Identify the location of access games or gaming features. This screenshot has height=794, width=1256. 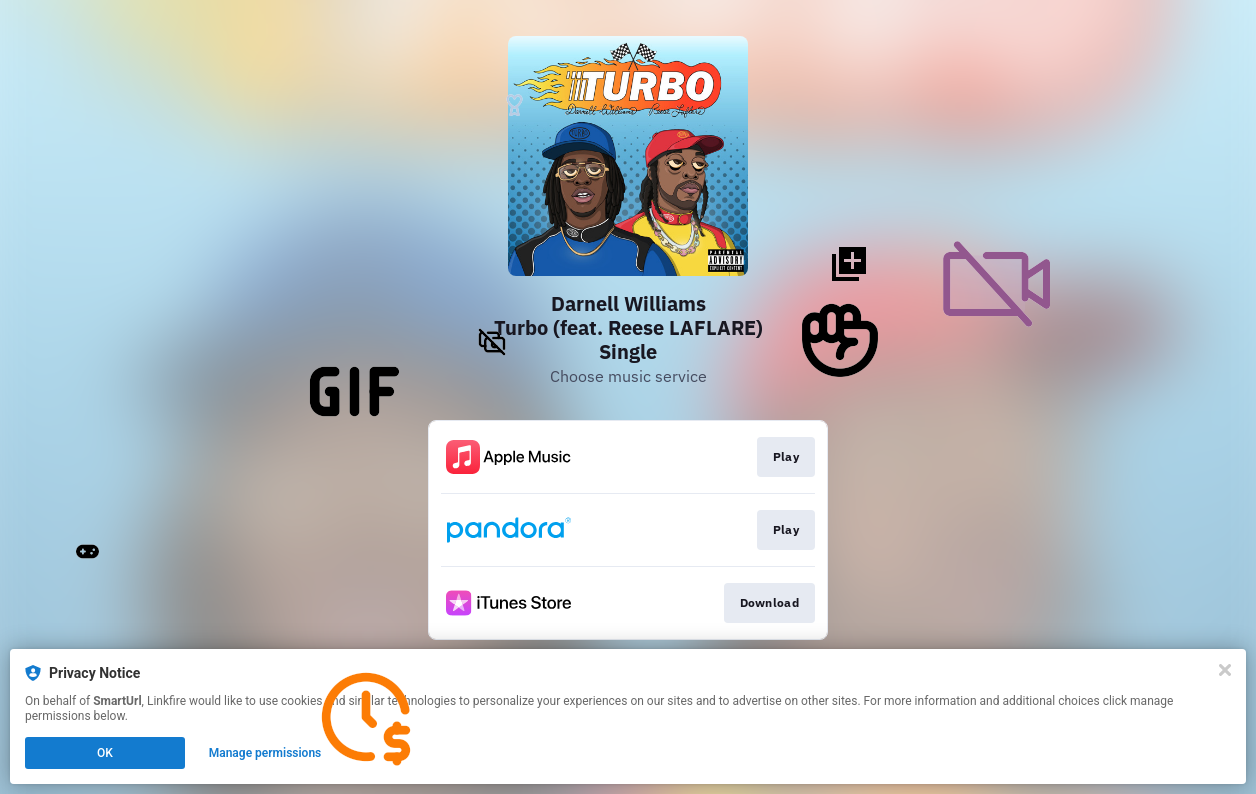
(87, 551).